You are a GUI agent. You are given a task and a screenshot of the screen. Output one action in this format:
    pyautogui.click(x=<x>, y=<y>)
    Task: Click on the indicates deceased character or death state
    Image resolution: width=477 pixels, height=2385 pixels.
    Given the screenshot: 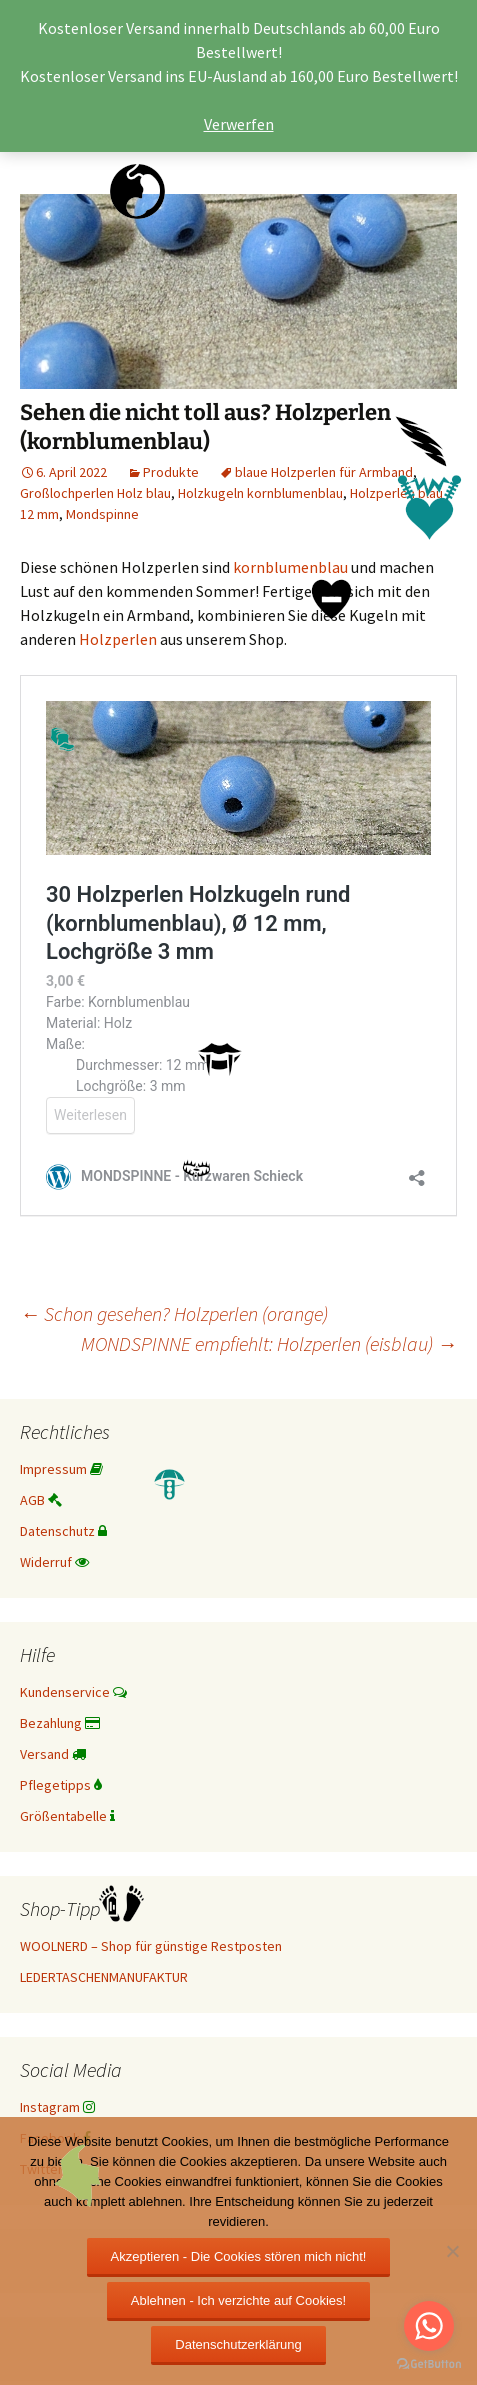 What is the action you would take?
    pyautogui.click(x=121, y=1903)
    